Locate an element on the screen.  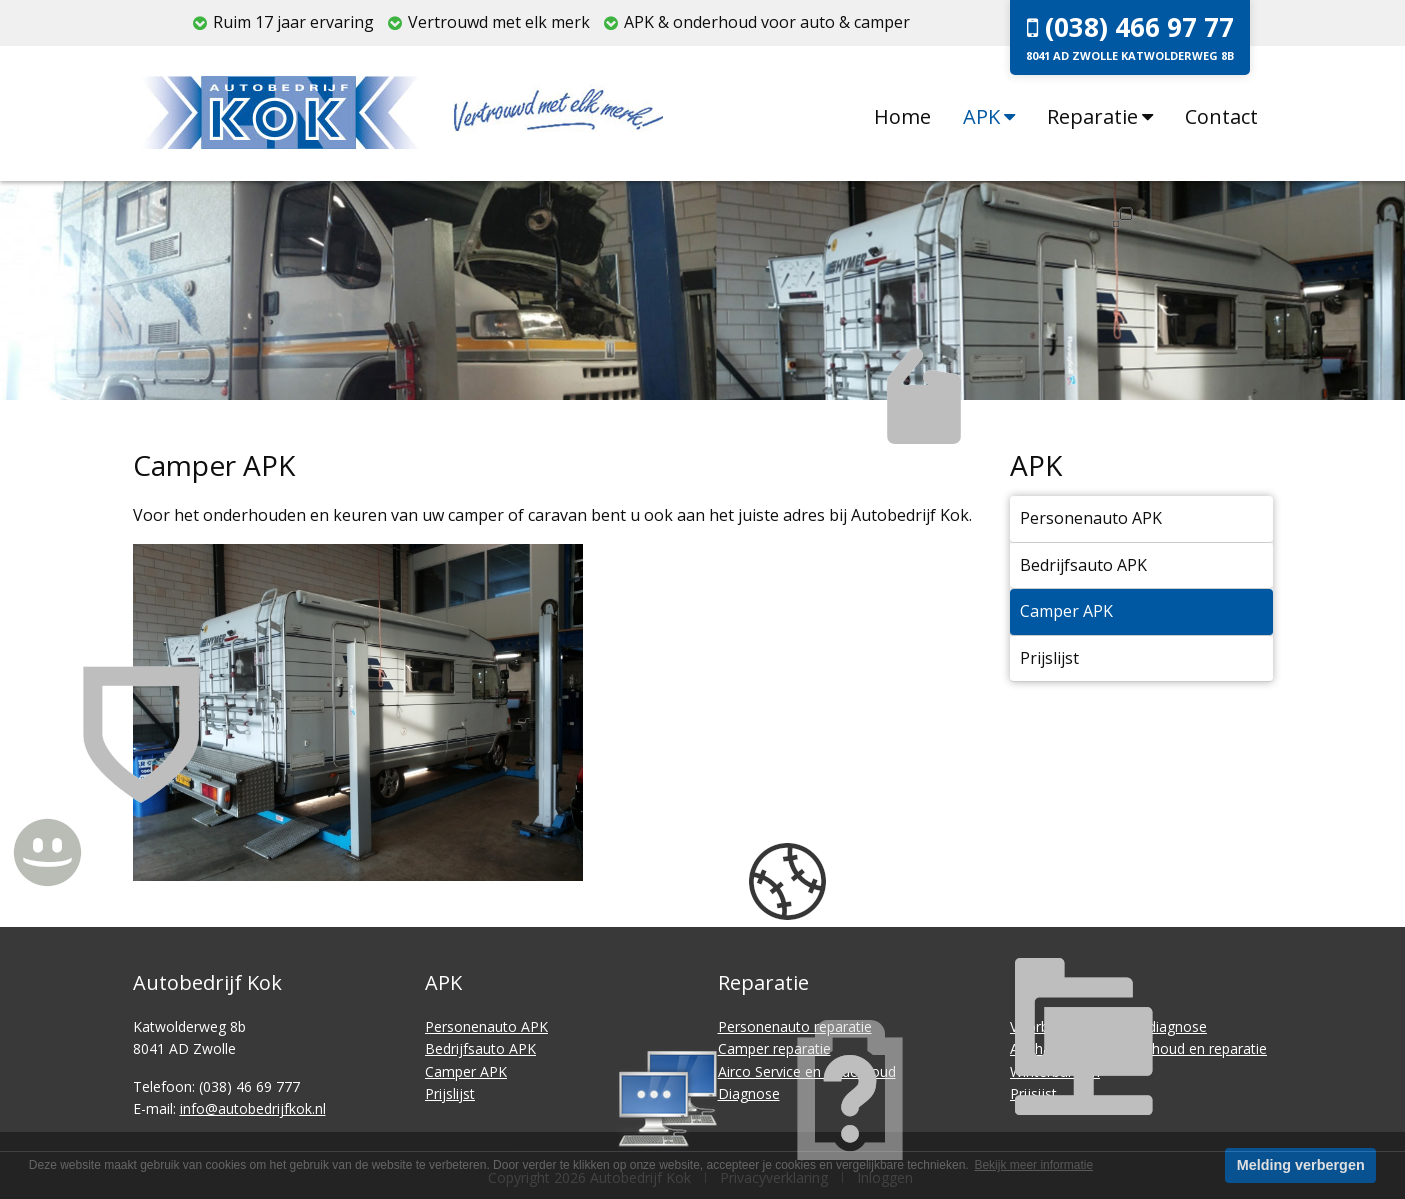
access sports and activity emoji is located at coordinates (787, 881).